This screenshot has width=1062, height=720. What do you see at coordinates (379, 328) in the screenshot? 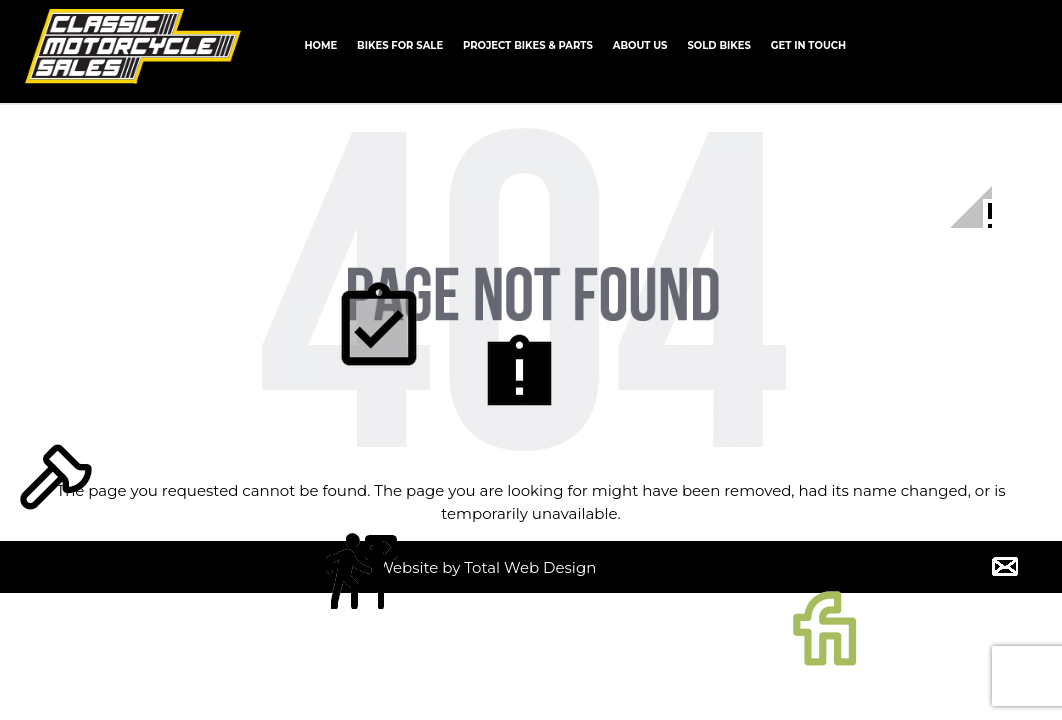
I see `view completed tasks or assignments` at bounding box center [379, 328].